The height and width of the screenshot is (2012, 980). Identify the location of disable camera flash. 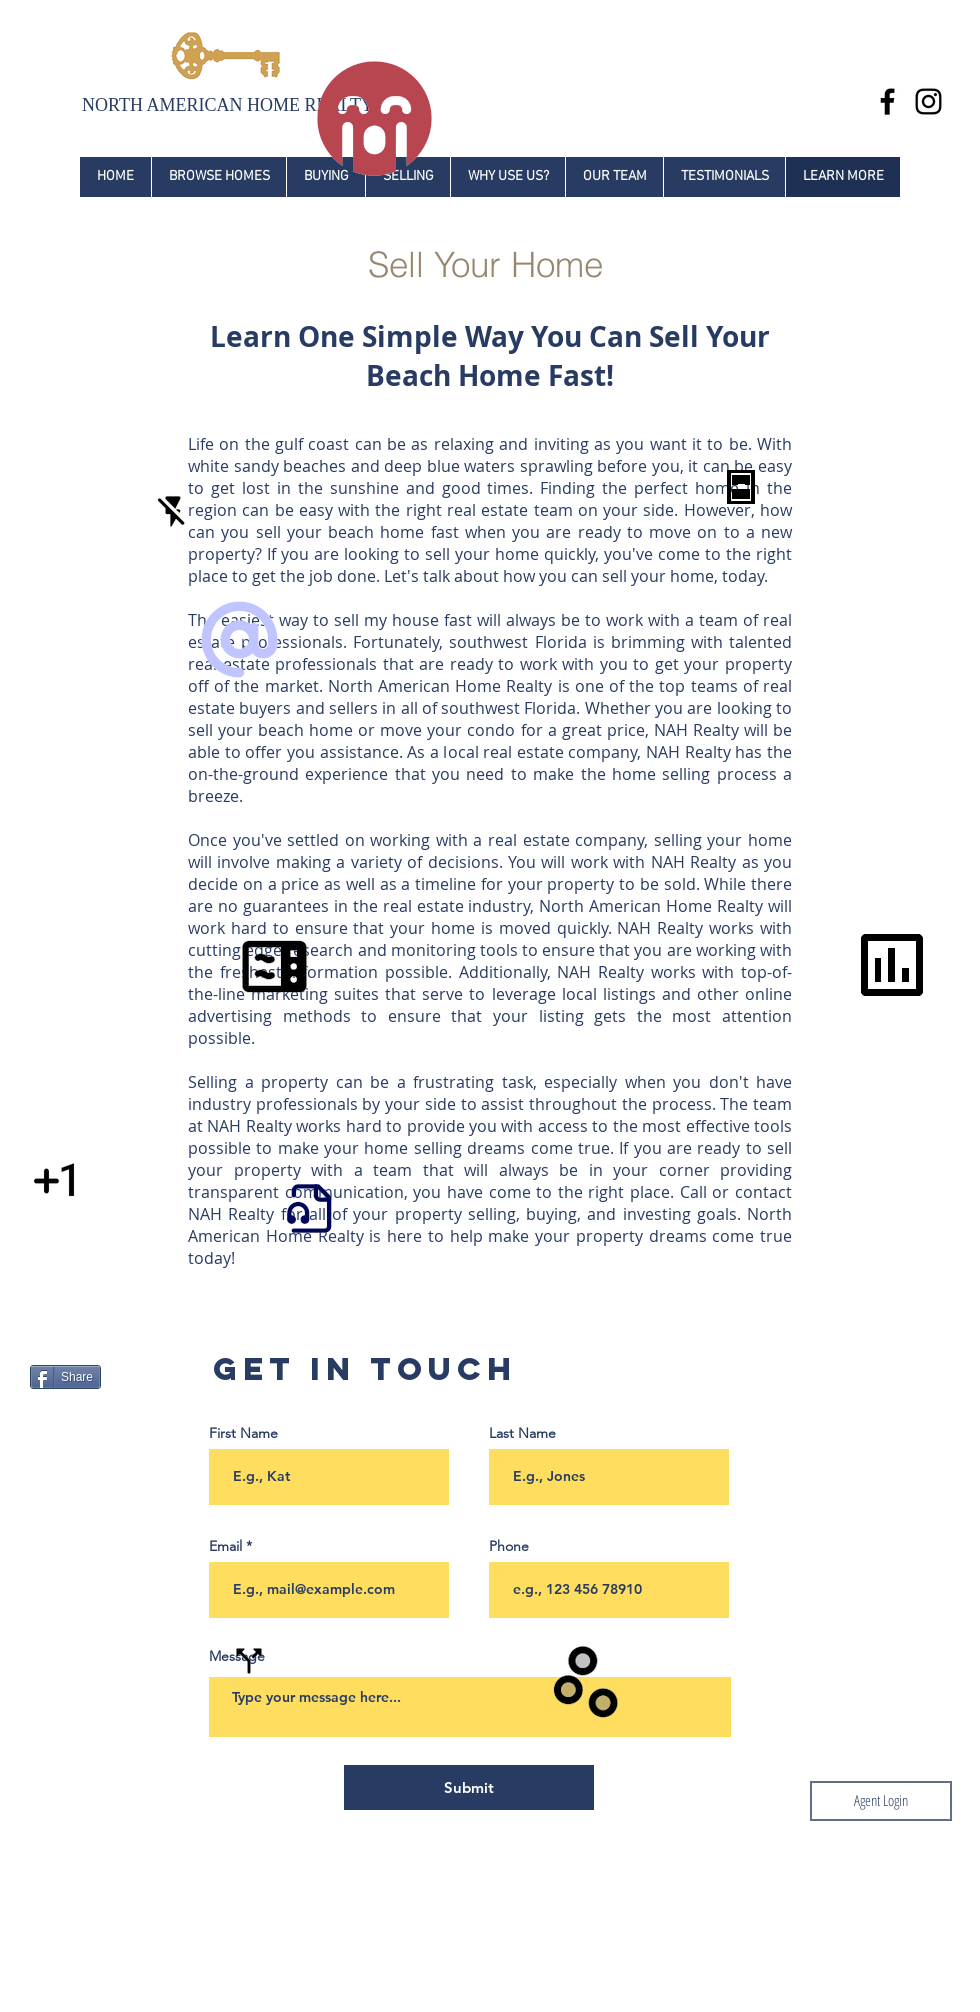
(173, 512).